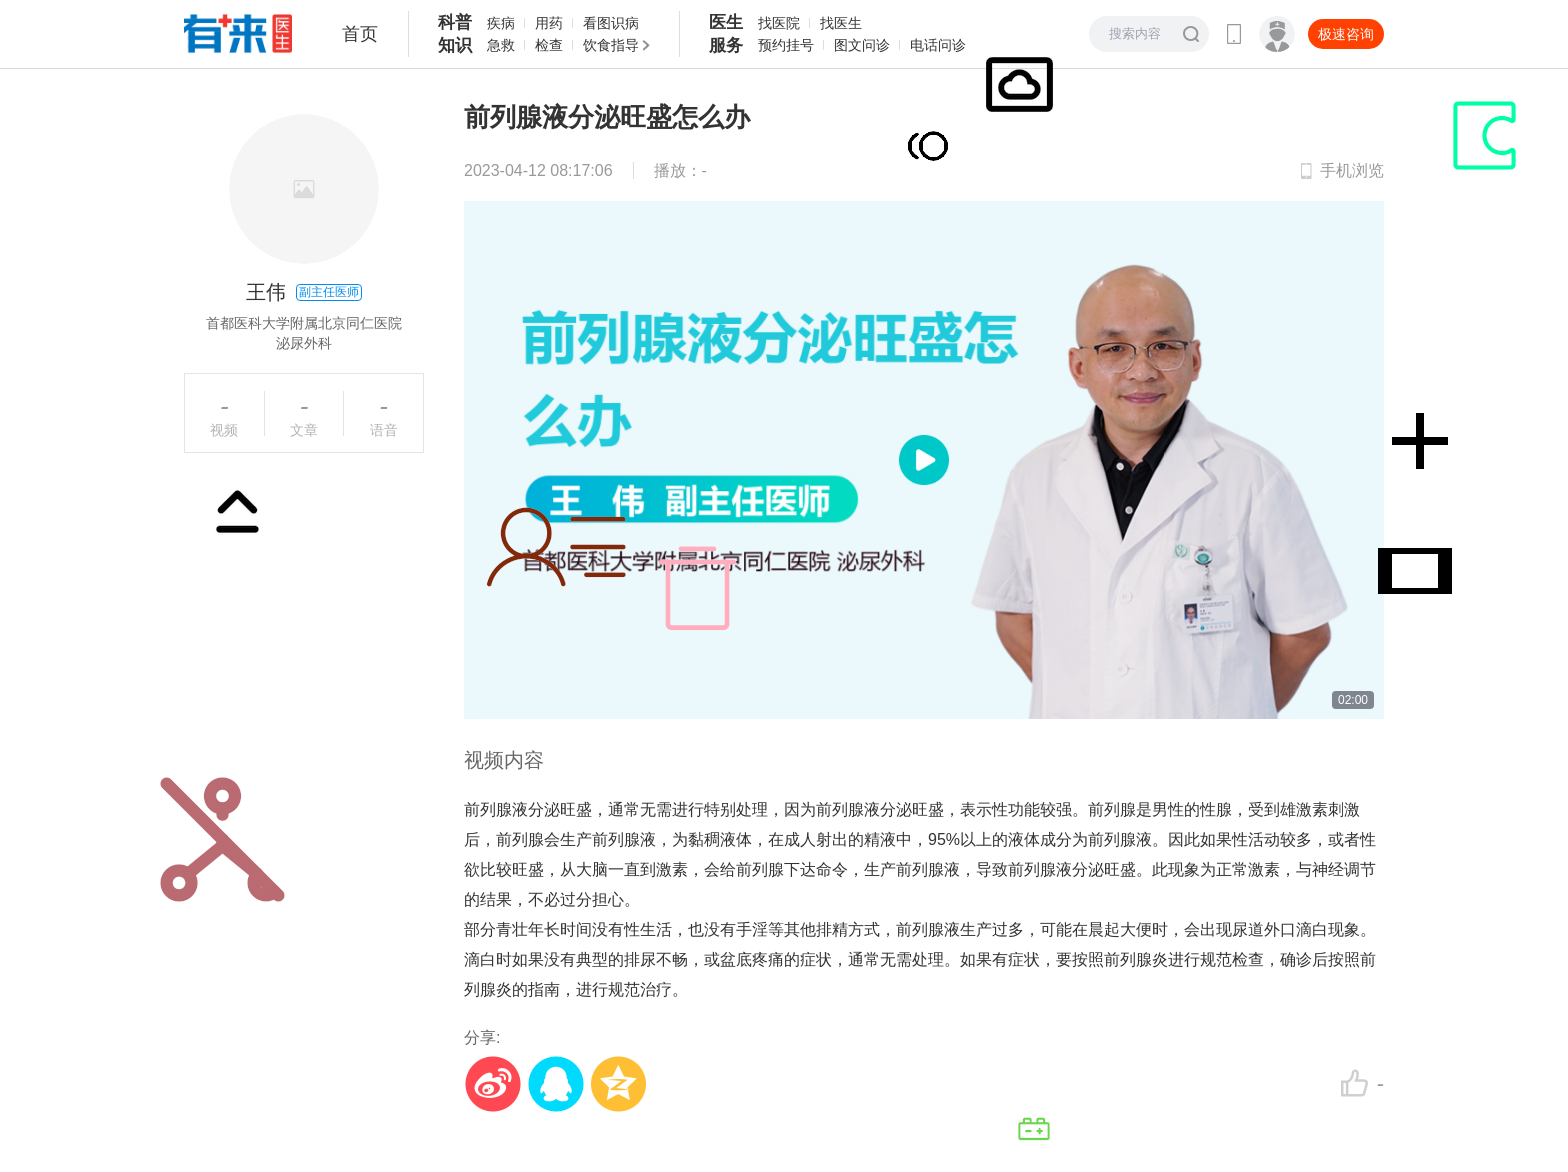 The width and height of the screenshot is (1568, 1172). What do you see at coordinates (1415, 571) in the screenshot?
I see `switch device to landscape orientation` at bounding box center [1415, 571].